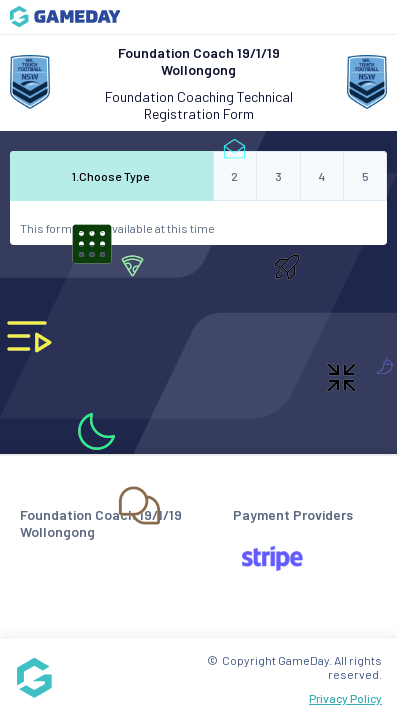  What do you see at coordinates (385, 366) in the screenshot?
I see `indicates spicy or hot food option` at bounding box center [385, 366].